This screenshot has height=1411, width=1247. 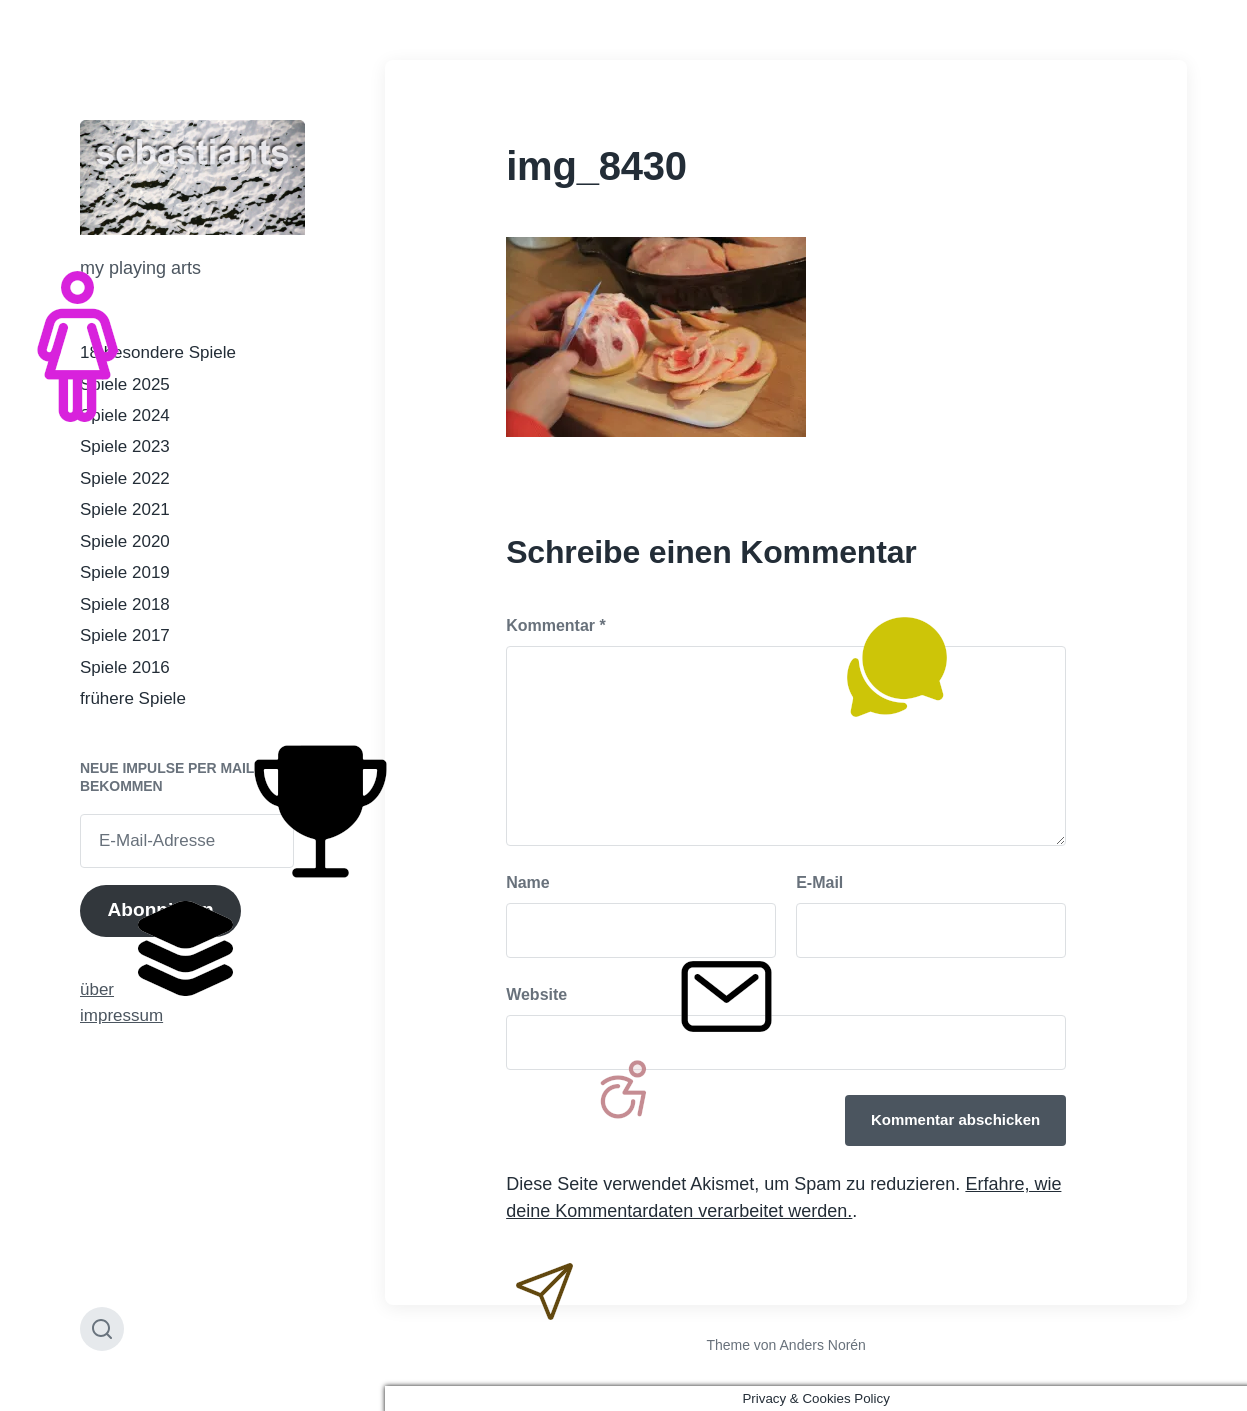 What do you see at coordinates (320, 811) in the screenshot?
I see `view achievements or awards` at bounding box center [320, 811].